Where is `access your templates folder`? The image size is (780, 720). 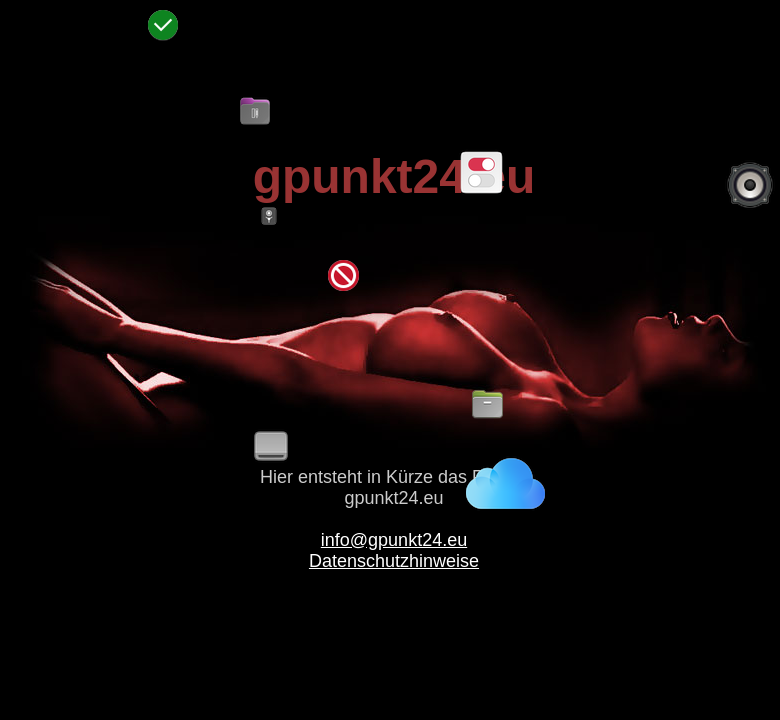
access your templates folder is located at coordinates (255, 111).